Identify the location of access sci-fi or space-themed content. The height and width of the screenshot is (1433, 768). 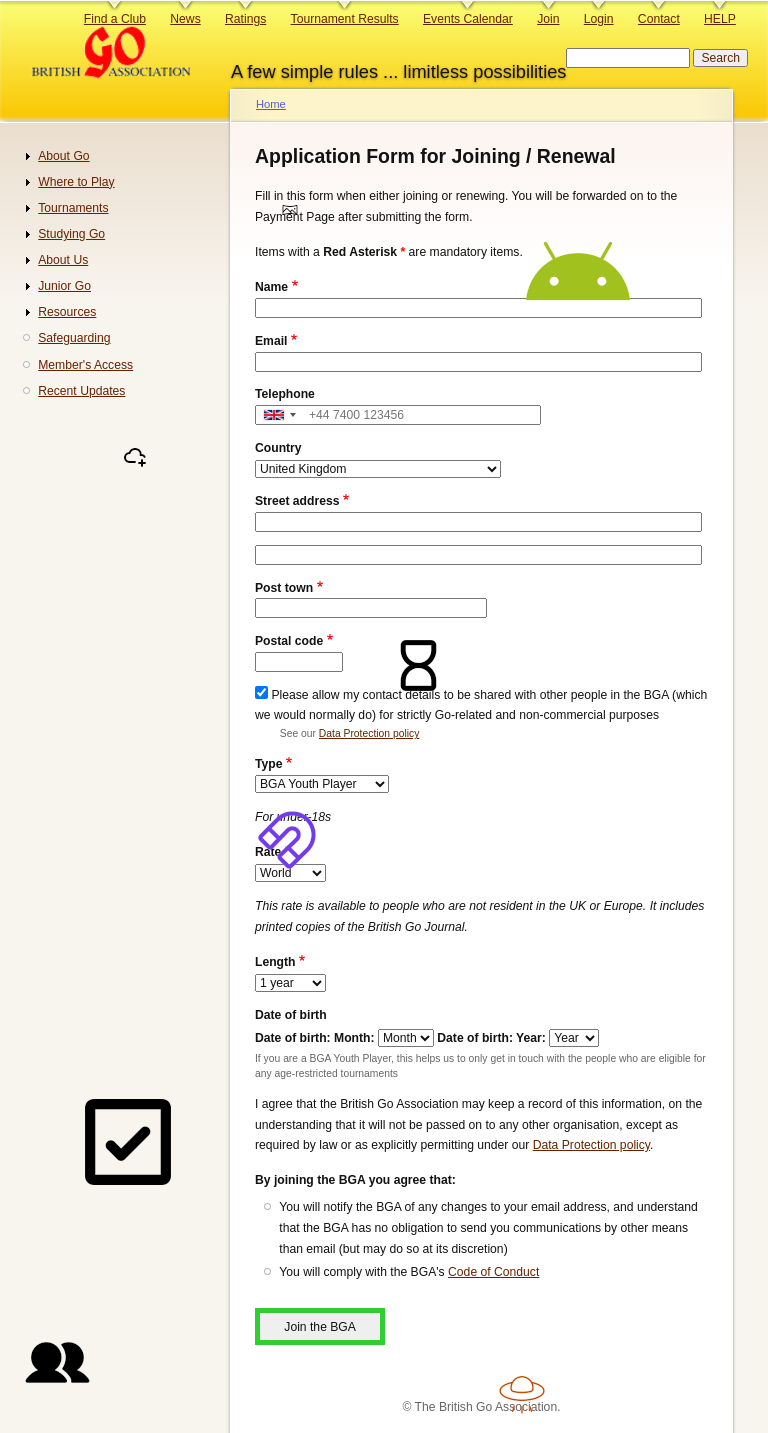
(522, 1394).